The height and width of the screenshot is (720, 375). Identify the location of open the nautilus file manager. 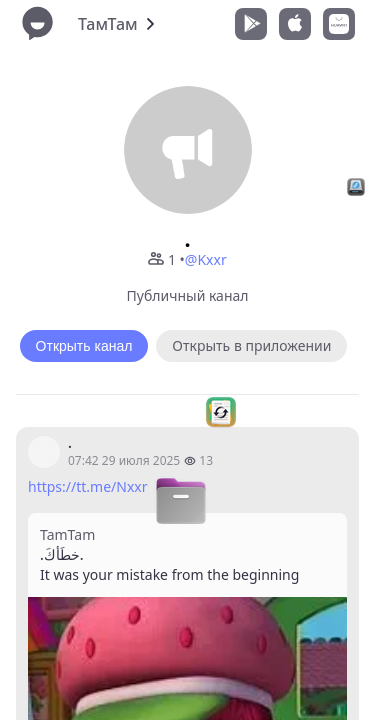
(181, 501).